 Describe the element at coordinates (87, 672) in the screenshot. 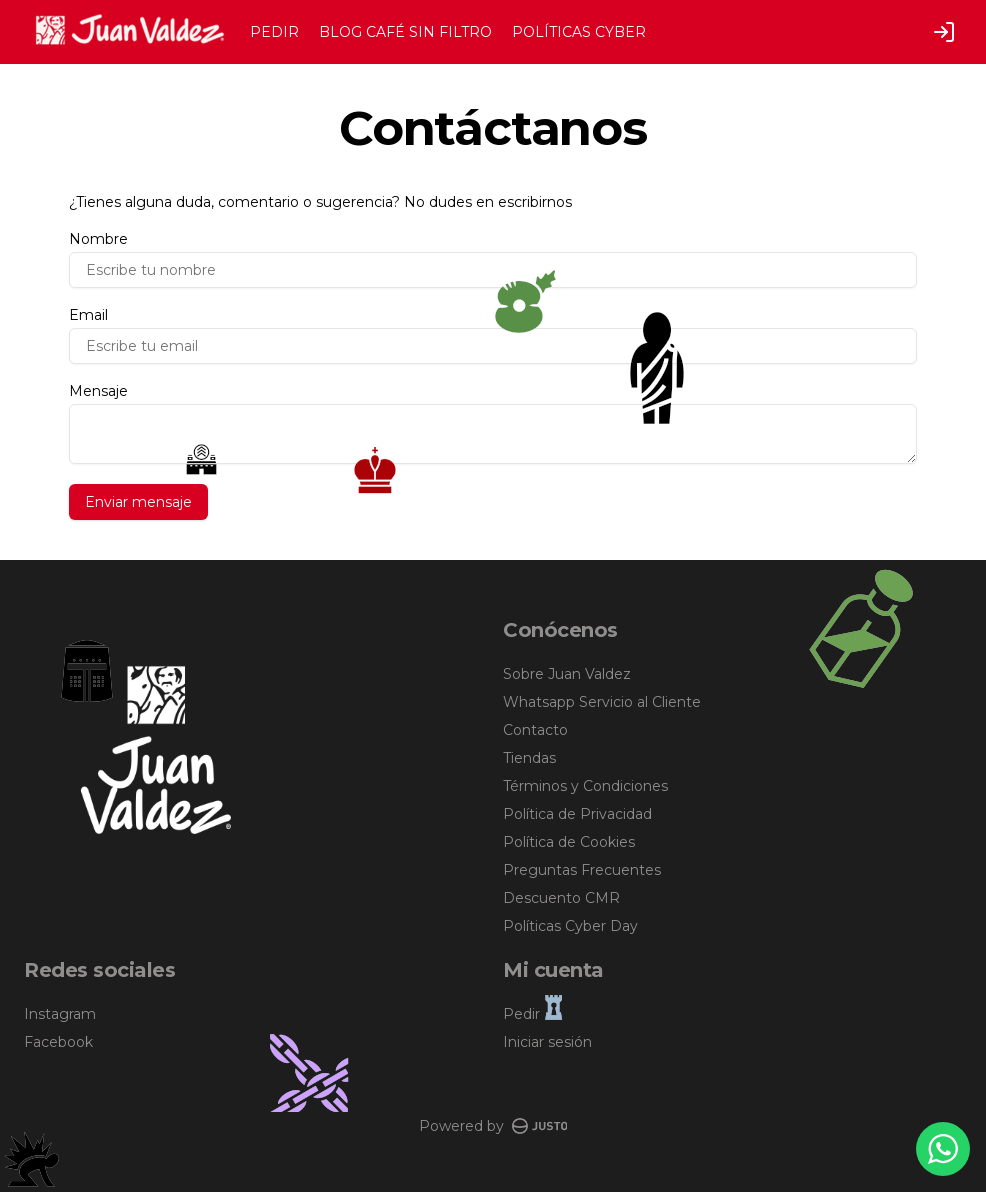

I see `select knight or heavy armor class` at that location.